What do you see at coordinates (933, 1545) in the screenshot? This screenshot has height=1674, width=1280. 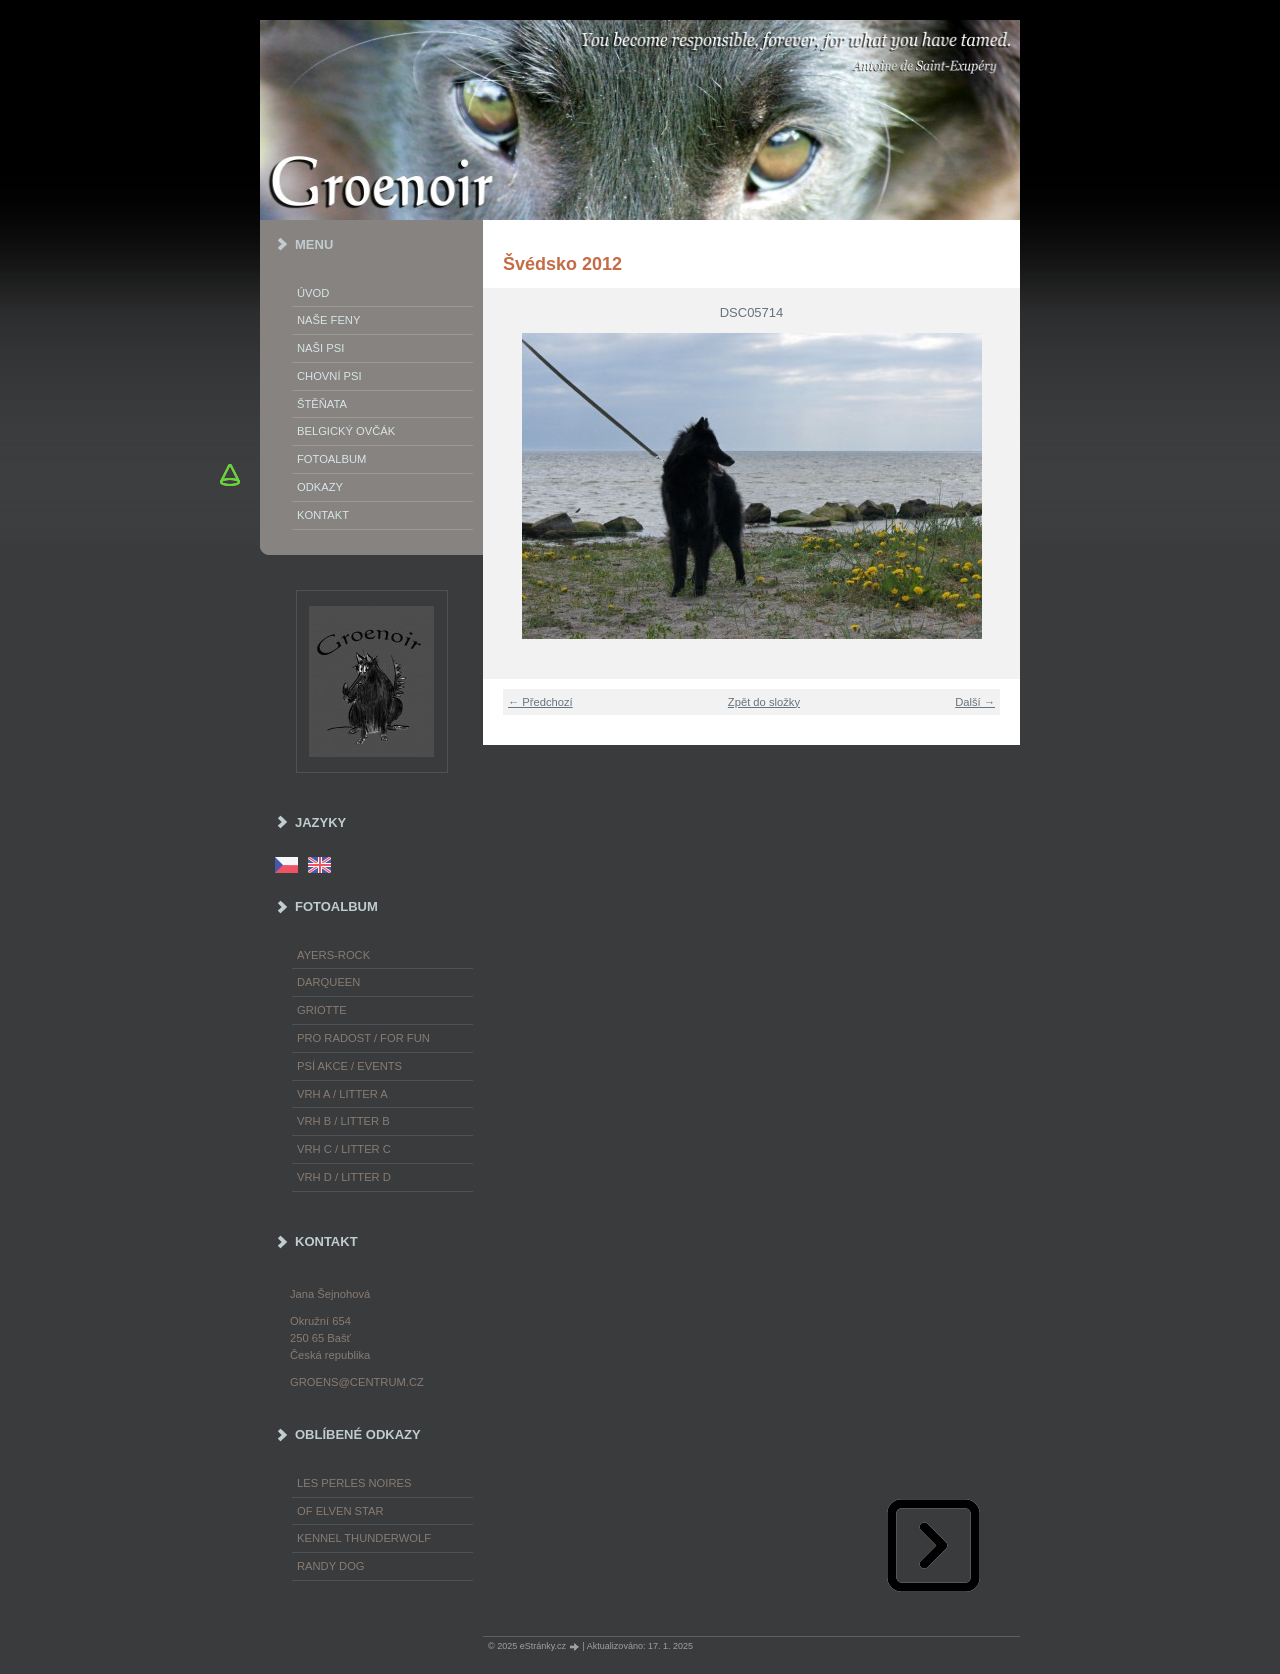 I see `navigate to the next item or page` at bounding box center [933, 1545].